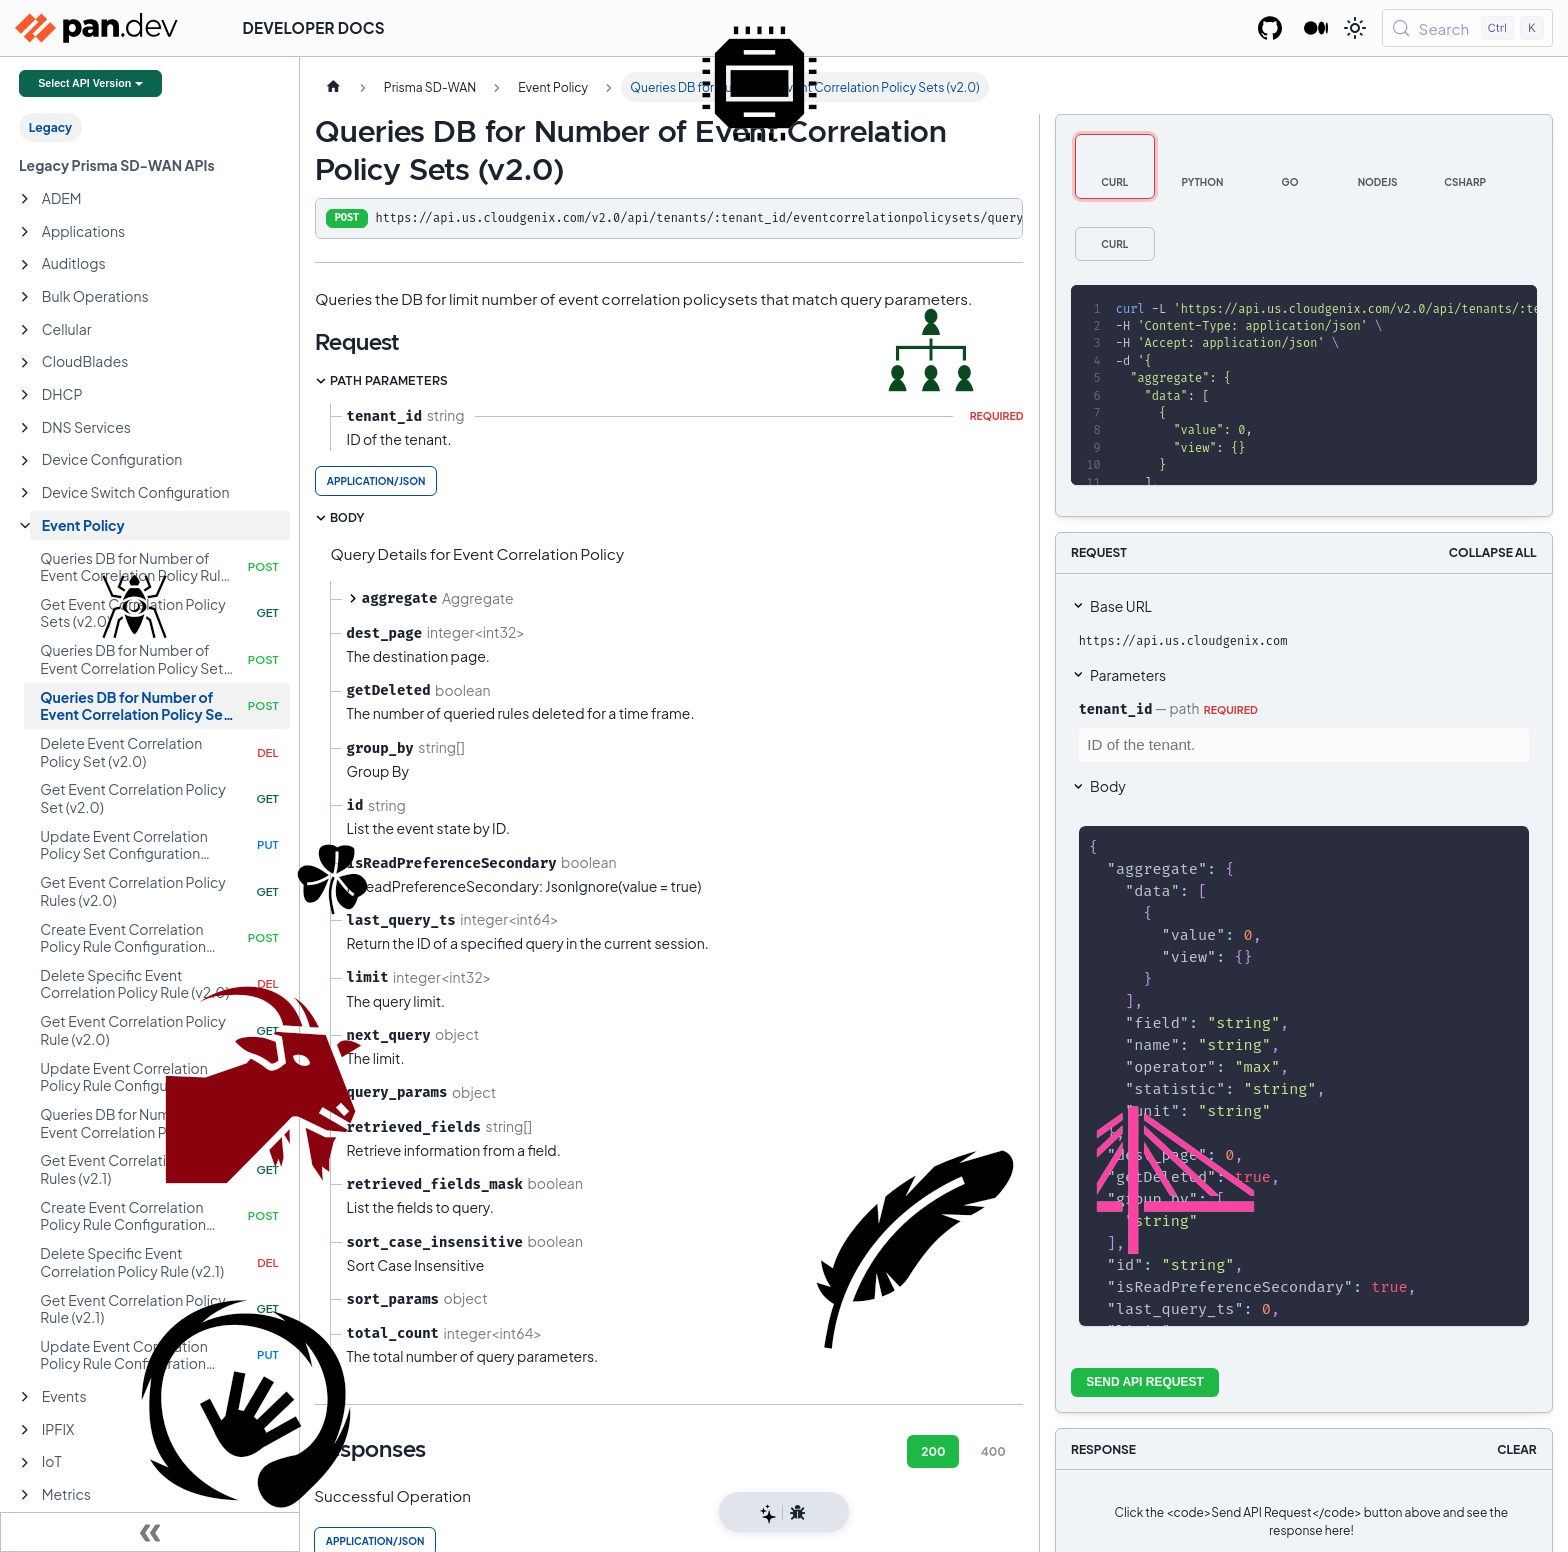  What do you see at coordinates (759, 83) in the screenshot?
I see `view system performance or CPU usage` at bounding box center [759, 83].